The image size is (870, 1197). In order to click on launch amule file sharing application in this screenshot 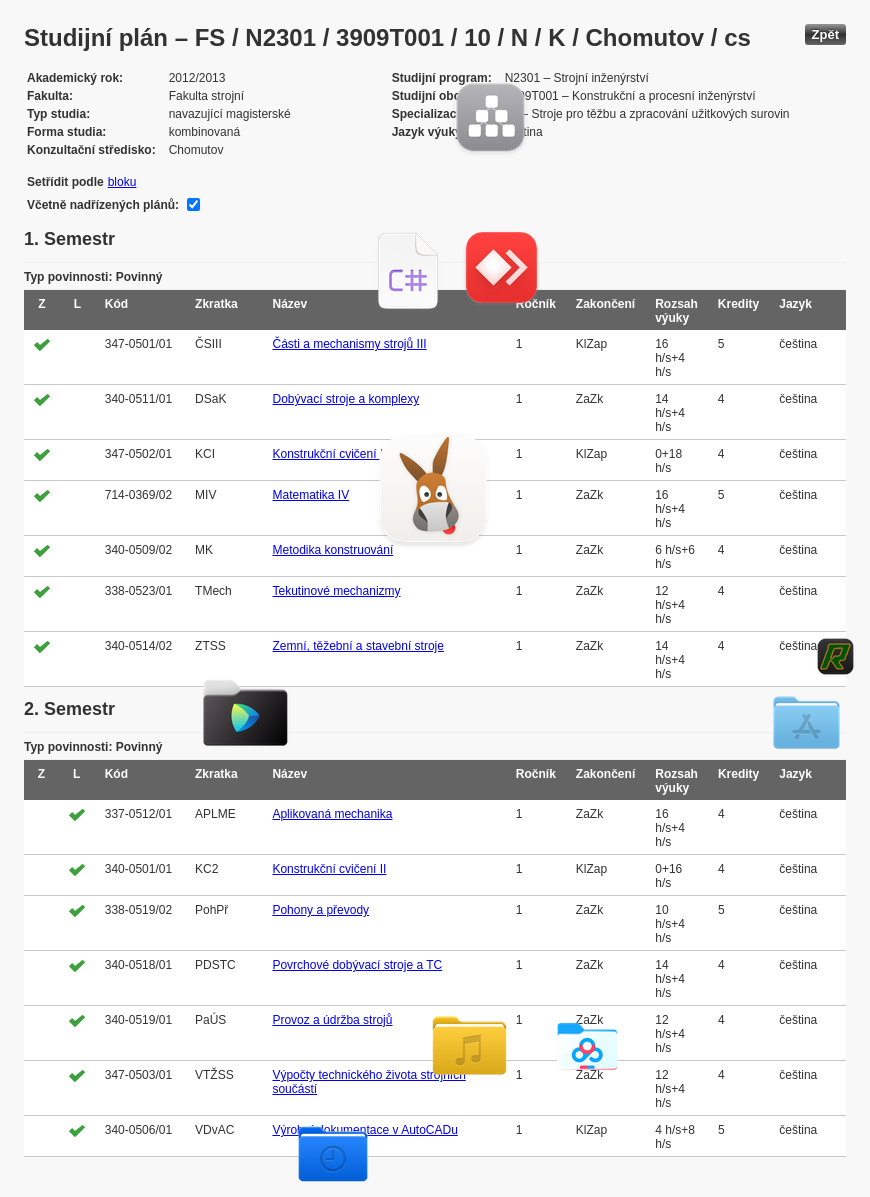, I will do `click(433, 489)`.